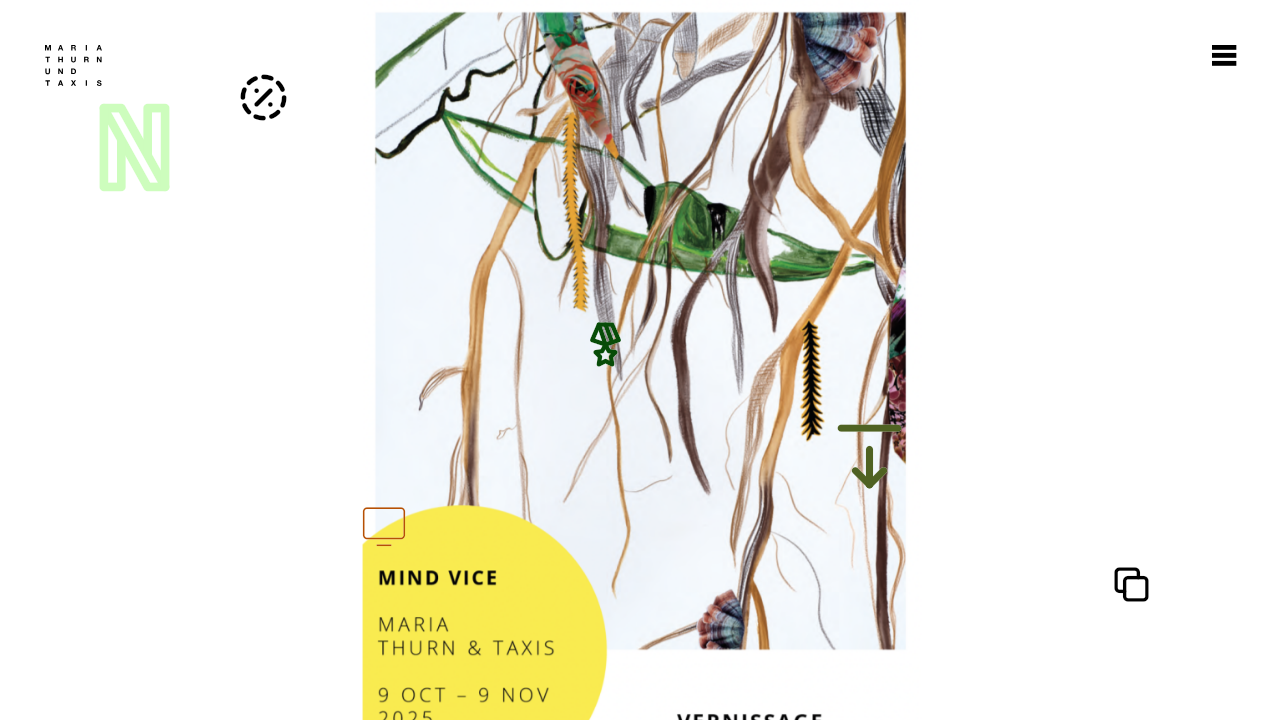 Image resolution: width=1282 pixels, height=720 pixels. Describe the element at coordinates (134, 147) in the screenshot. I see `open Netflix app` at that location.